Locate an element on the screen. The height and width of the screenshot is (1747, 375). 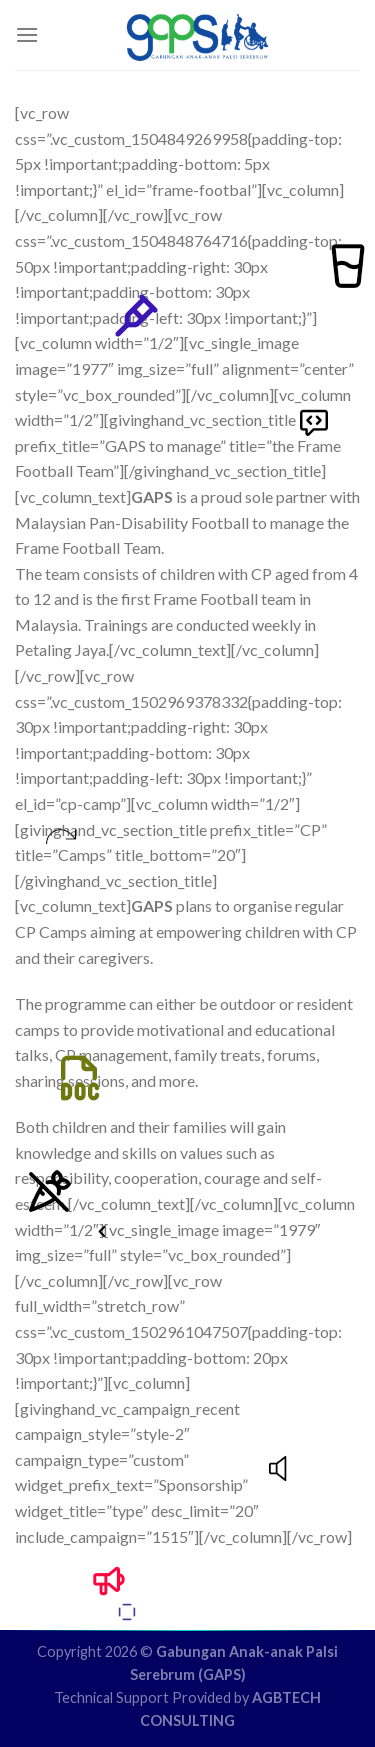
indicates accessibility or mobility assistance options is located at coordinates (136, 315).